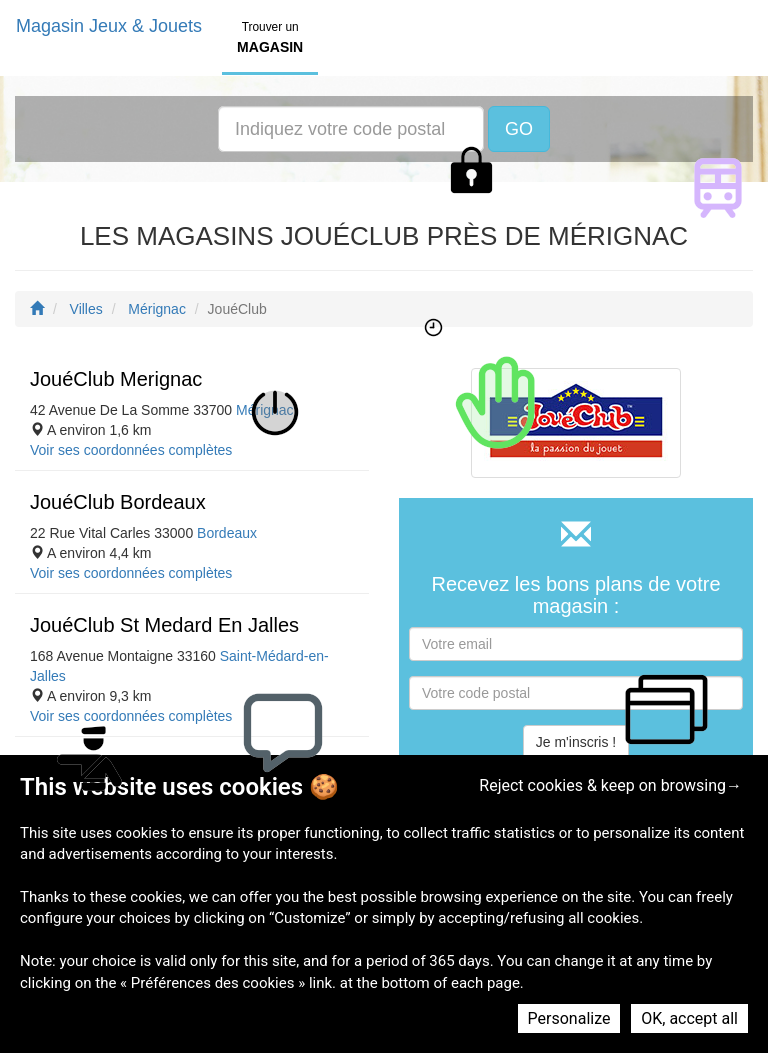 The image size is (768, 1053). I want to click on access train schedules or railway information, so click(718, 186).